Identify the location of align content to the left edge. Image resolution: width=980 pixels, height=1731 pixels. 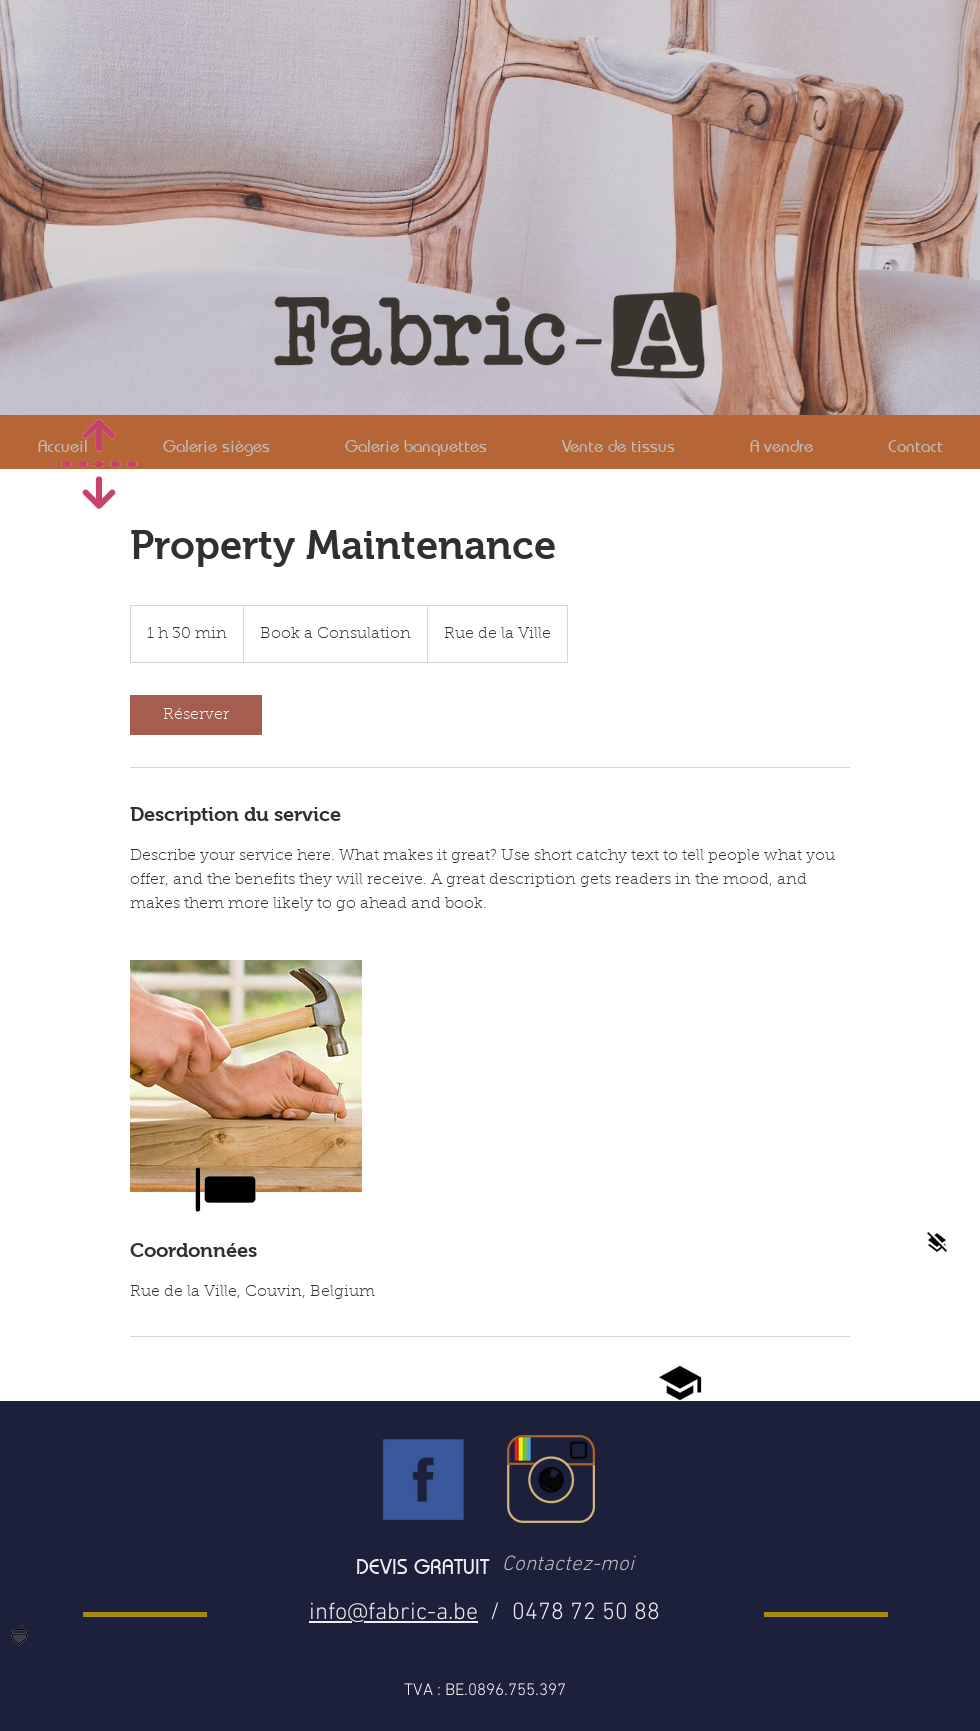
(224, 1189).